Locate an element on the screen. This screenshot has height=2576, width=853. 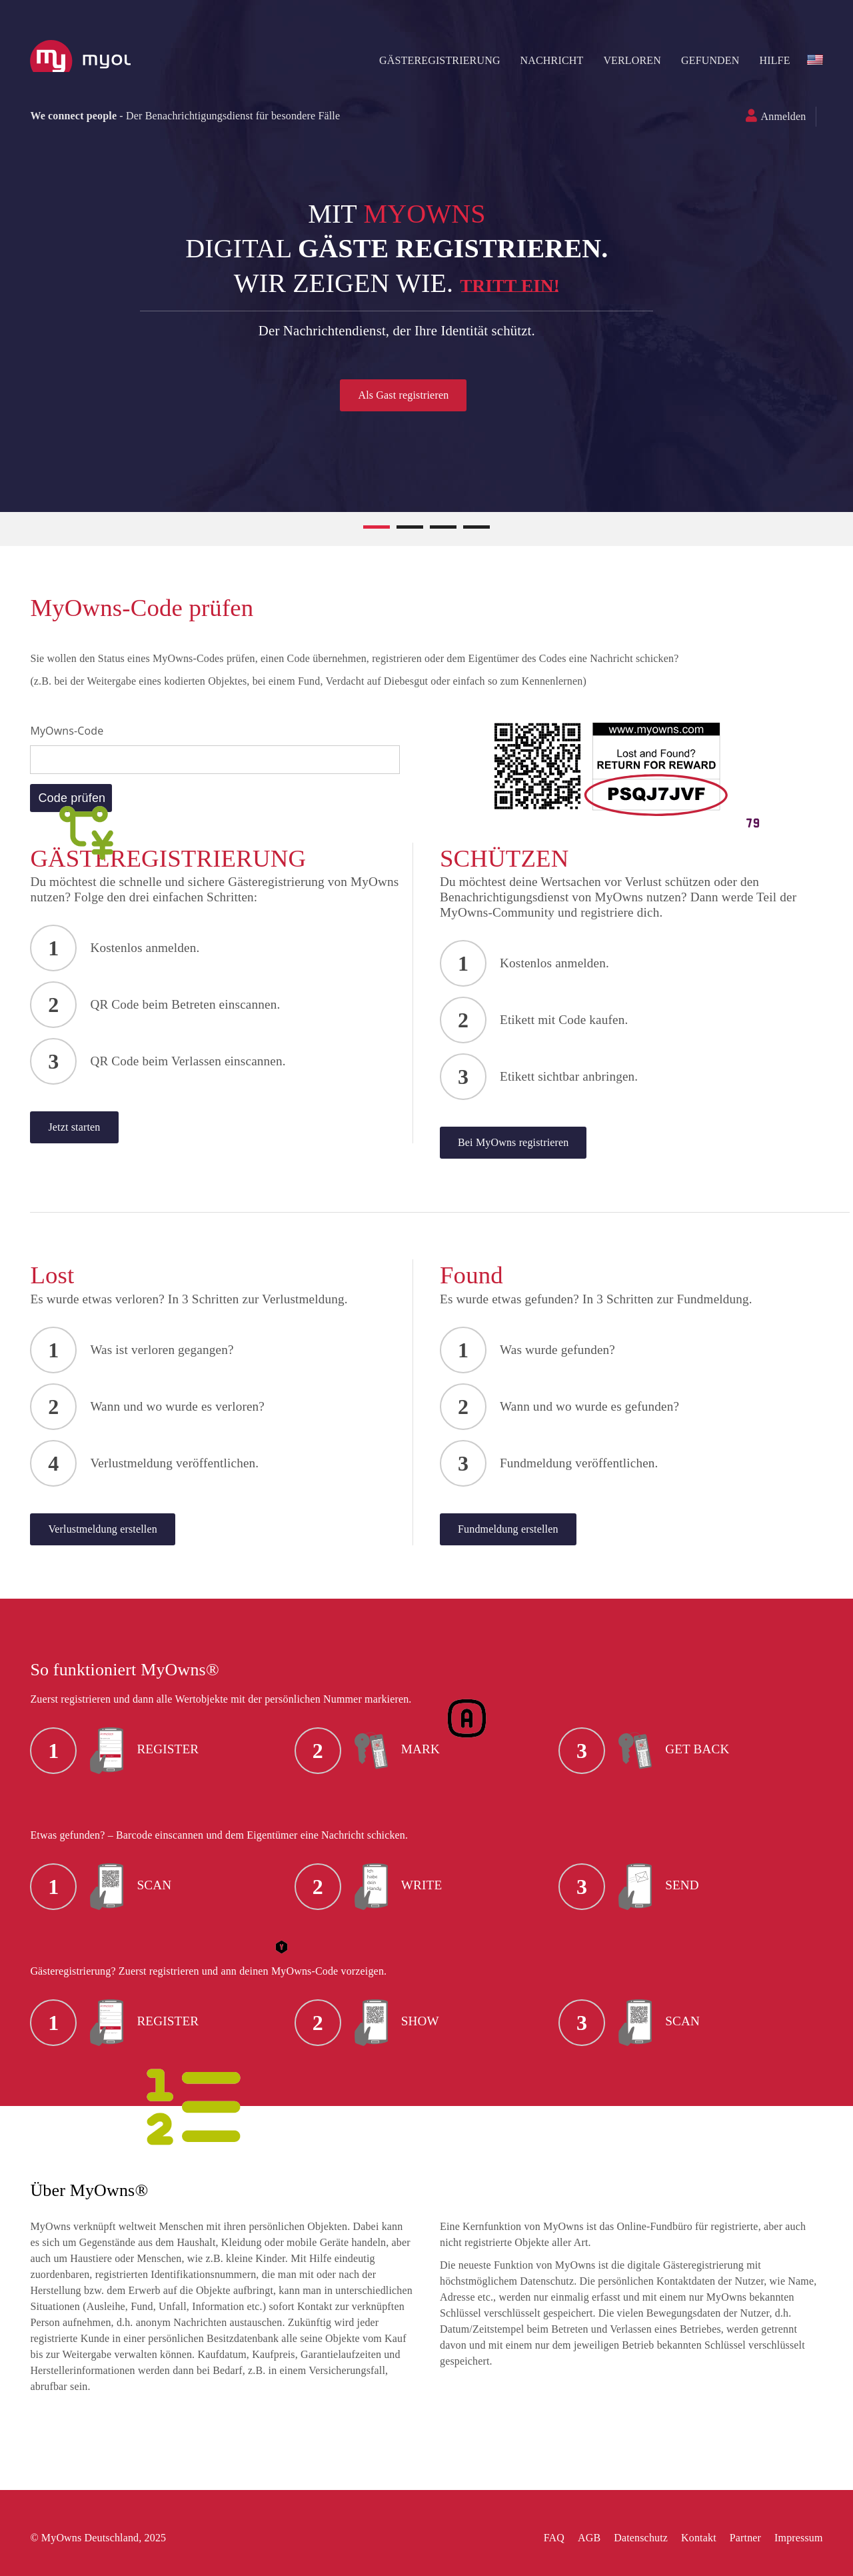
transfer funds in yen currency is located at coordinates (86, 833).